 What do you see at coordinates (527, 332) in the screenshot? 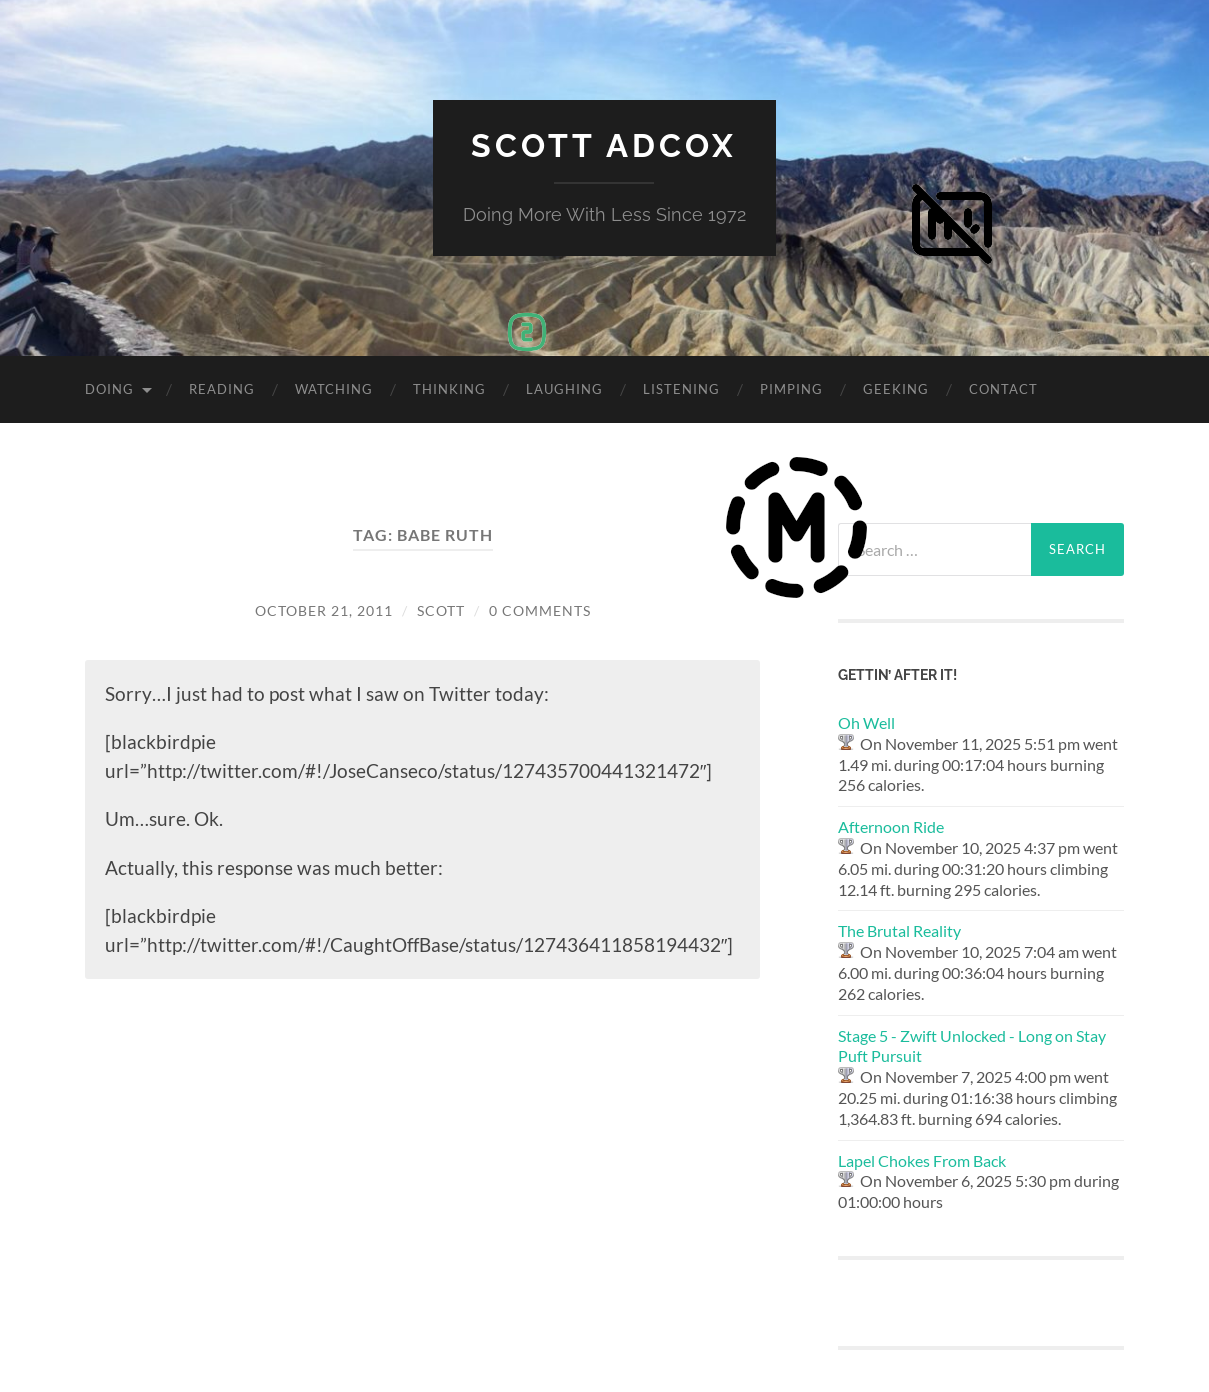
I see `indicates step 2 in a multi-step process` at bounding box center [527, 332].